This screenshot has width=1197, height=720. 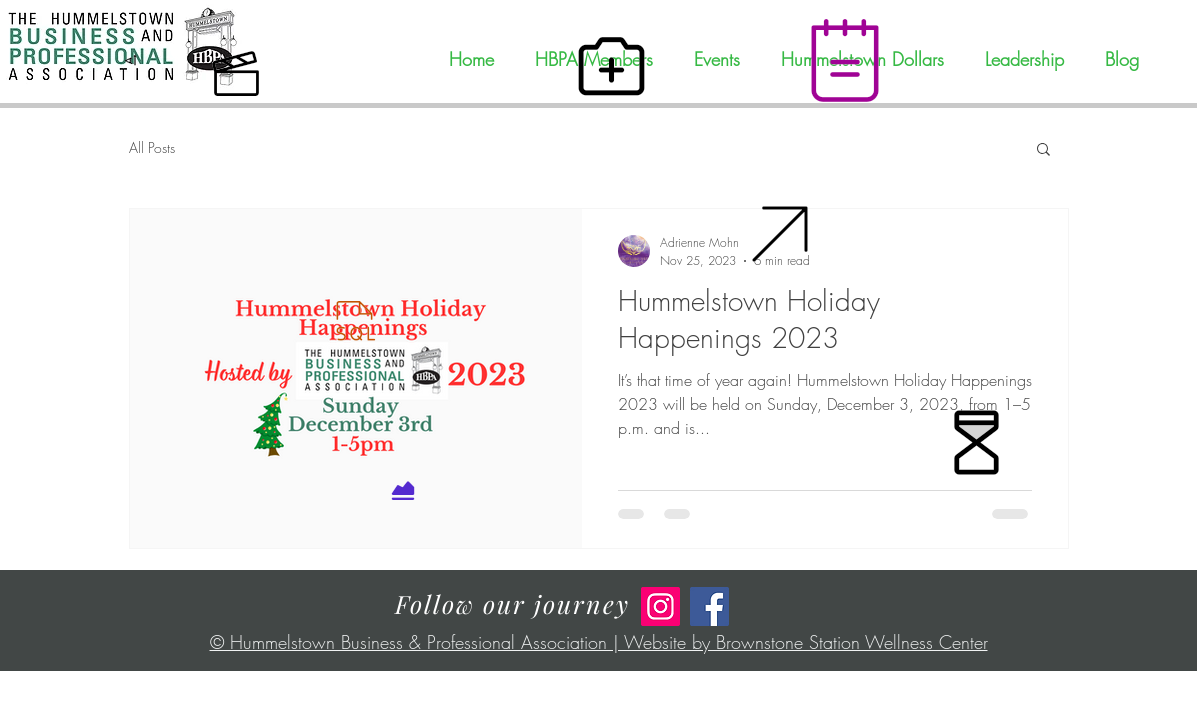 I want to click on open or view an SQL database file, so click(x=354, y=322).